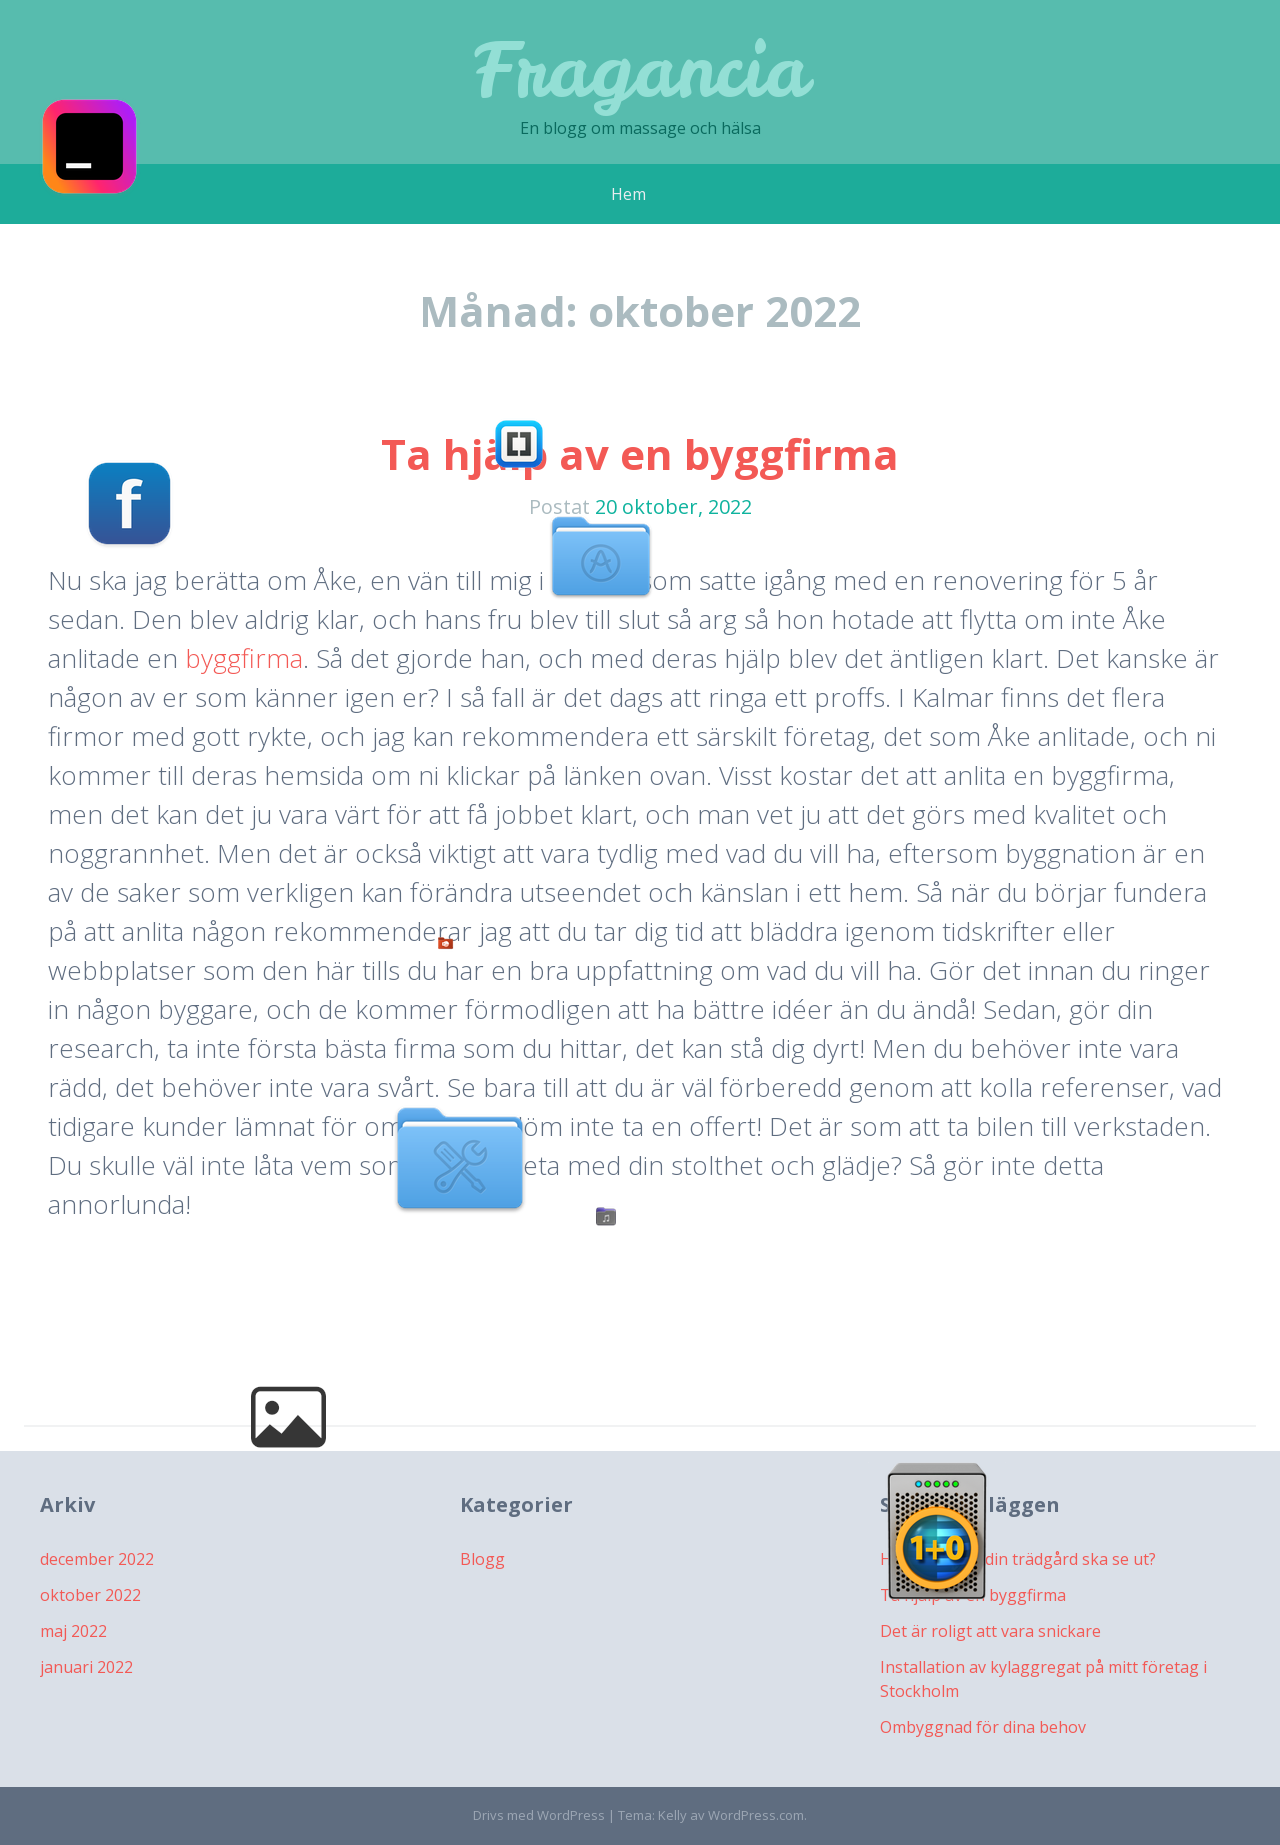 The width and height of the screenshot is (1280, 1845). What do you see at coordinates (519, 444) in the screenshot?
I see `open brackets code editor` at bounding box center [519, 444].